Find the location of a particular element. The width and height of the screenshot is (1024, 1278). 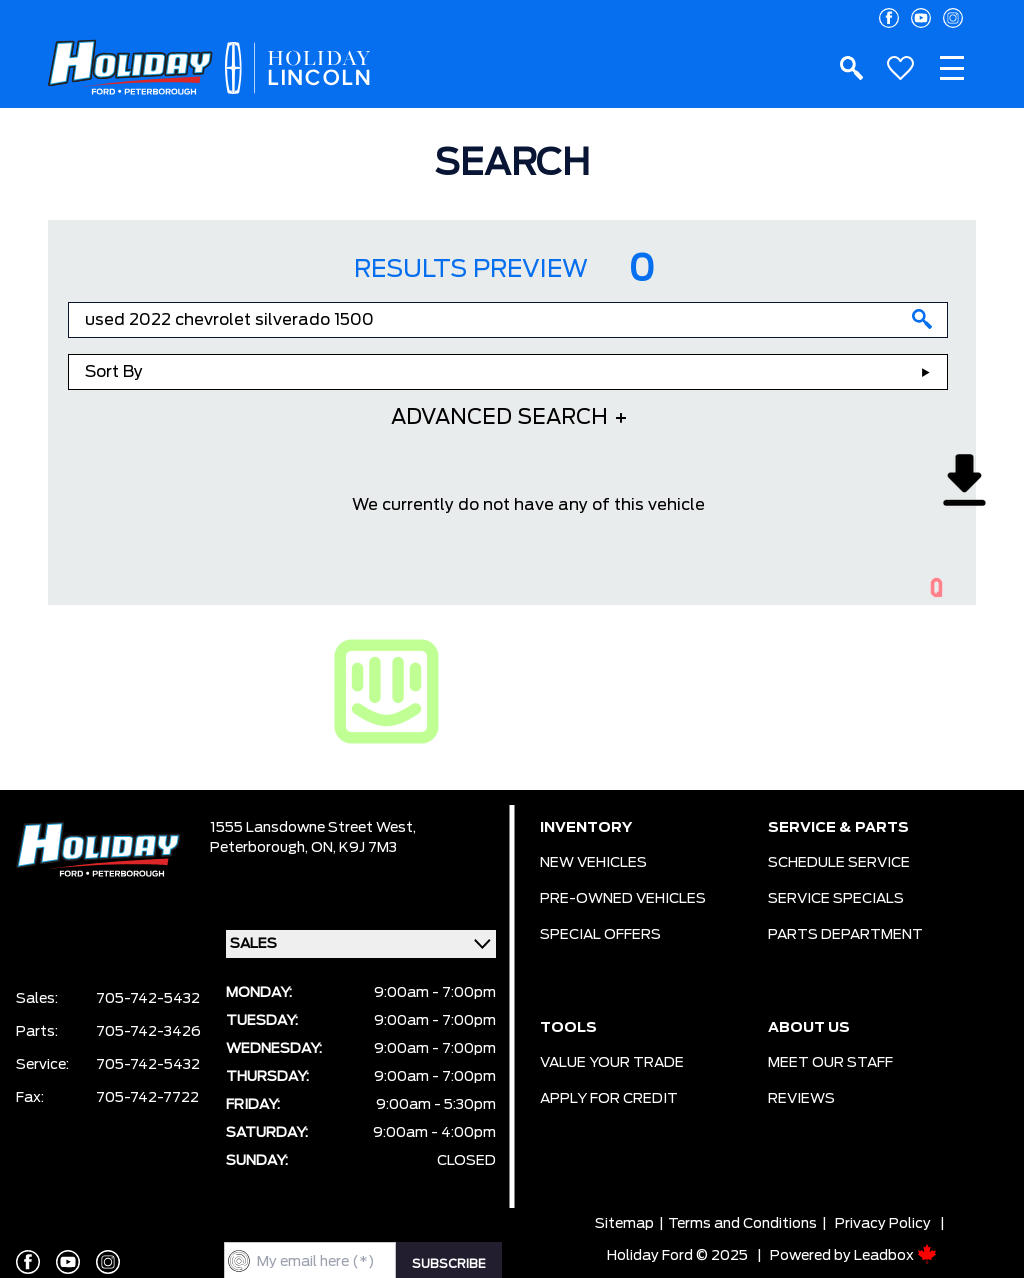

indicates a label or category starting with "q" is located at coordinates (936, 587).